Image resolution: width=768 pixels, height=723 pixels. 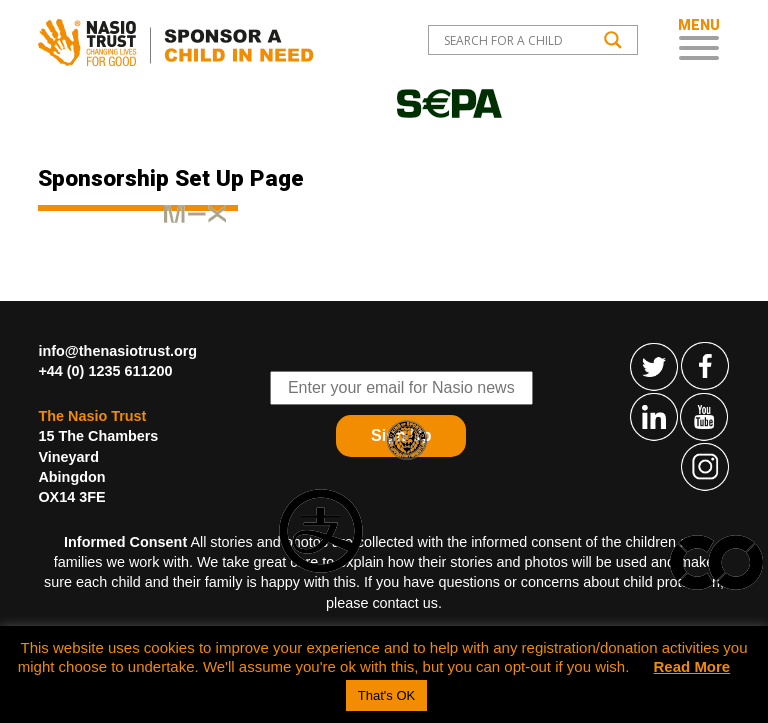 What do you see at coordinates (449, 103) in the screenshot?
I see `indicates SEPA payment method available` at bounding box center [449, 103].